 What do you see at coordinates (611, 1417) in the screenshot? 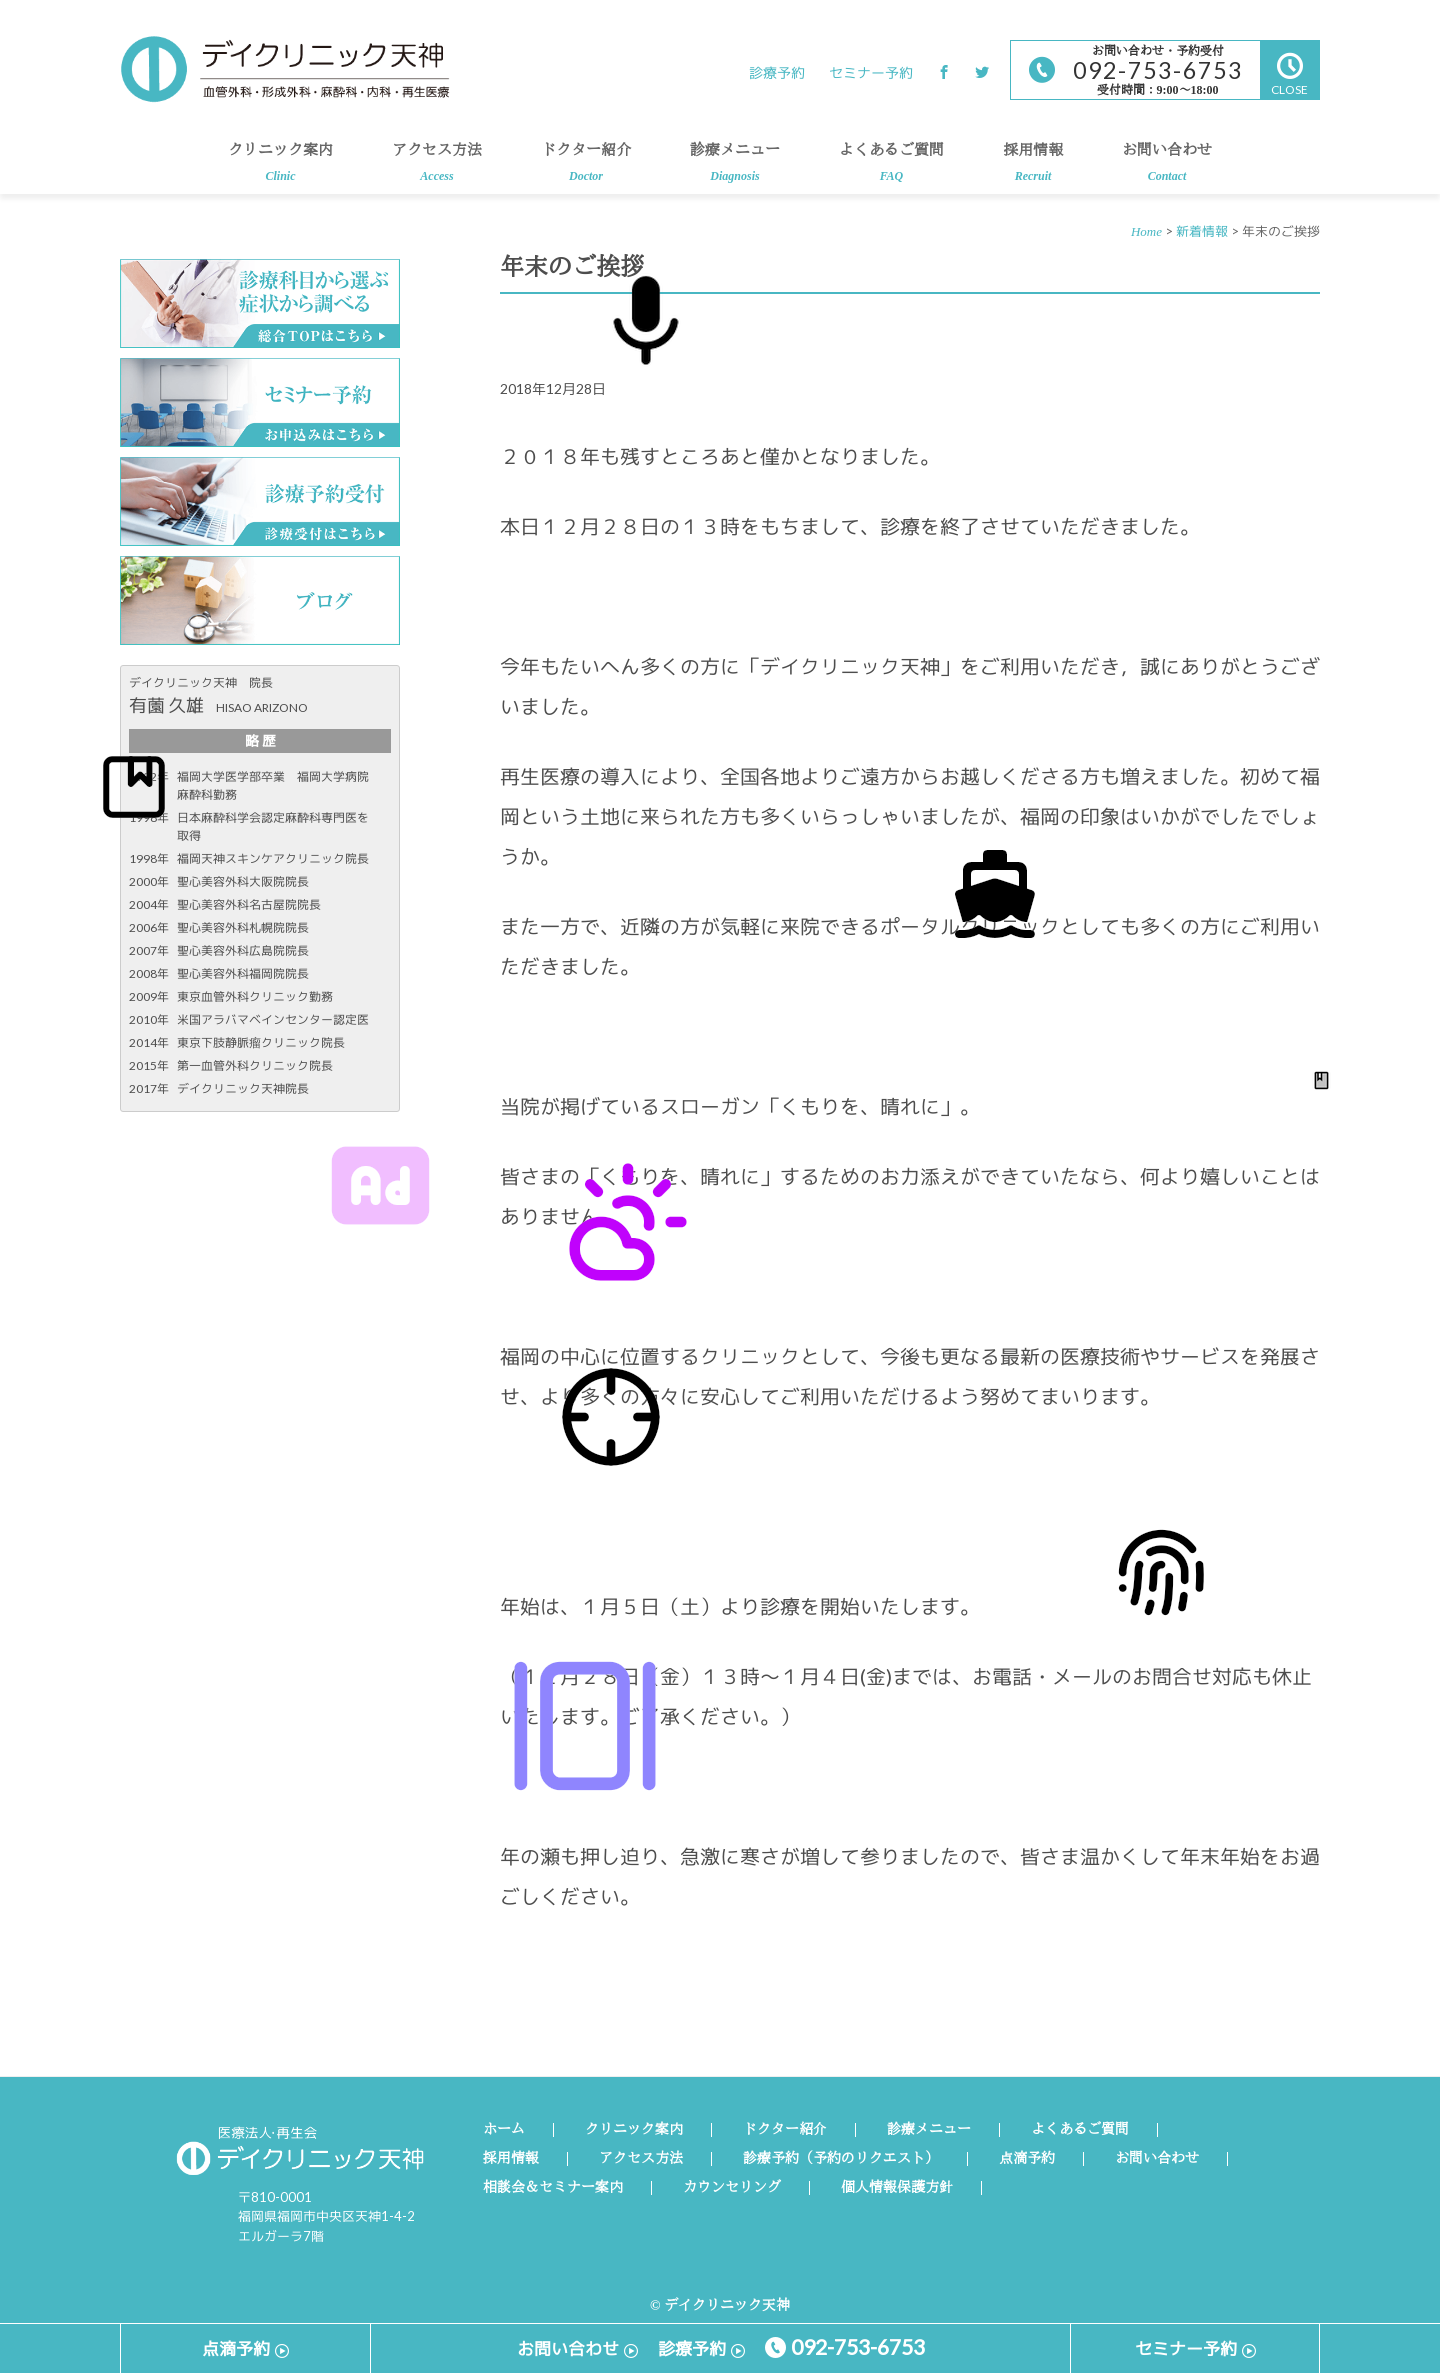
I see `center map on current location` at bounding box center [611, 1417].